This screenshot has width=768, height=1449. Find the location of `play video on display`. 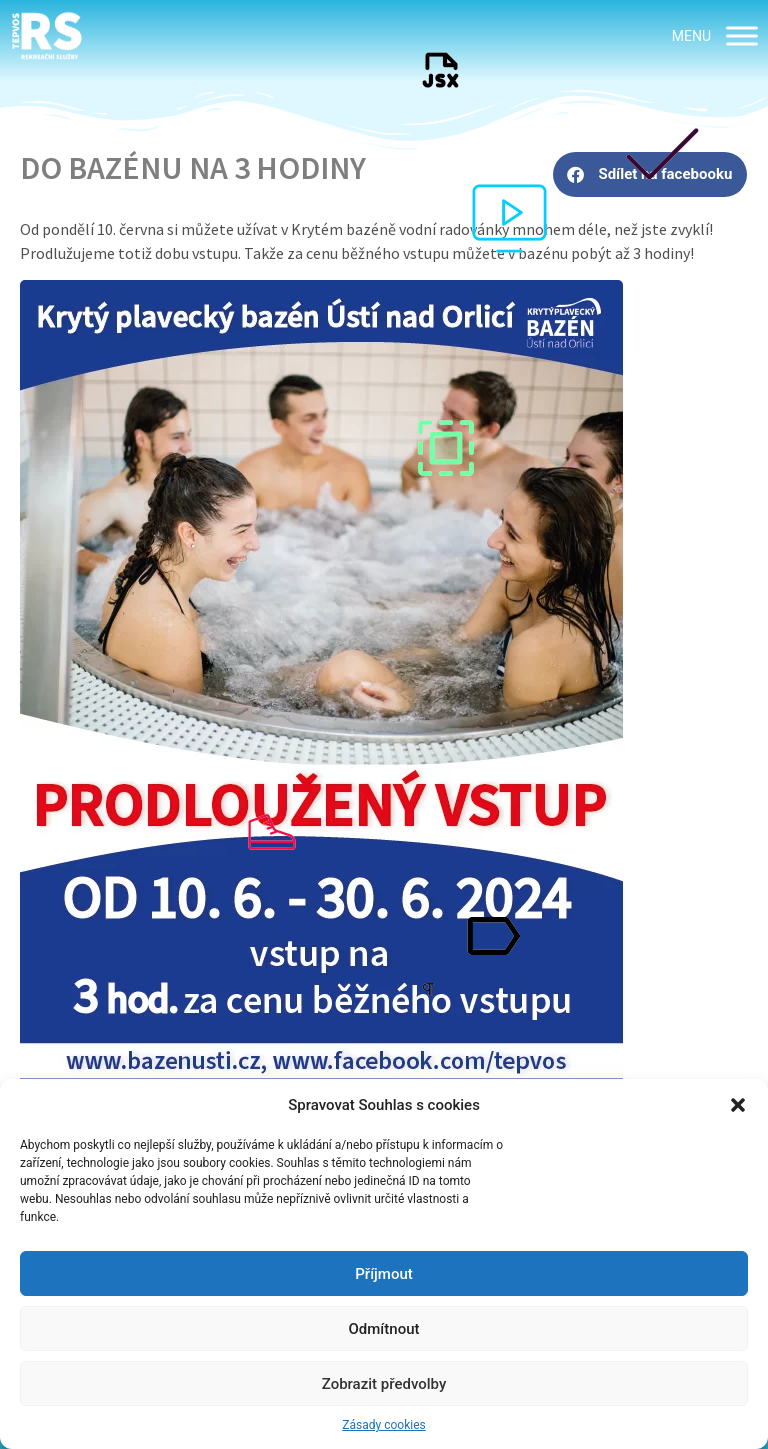

play video on display is located at coordinates (509, 215).